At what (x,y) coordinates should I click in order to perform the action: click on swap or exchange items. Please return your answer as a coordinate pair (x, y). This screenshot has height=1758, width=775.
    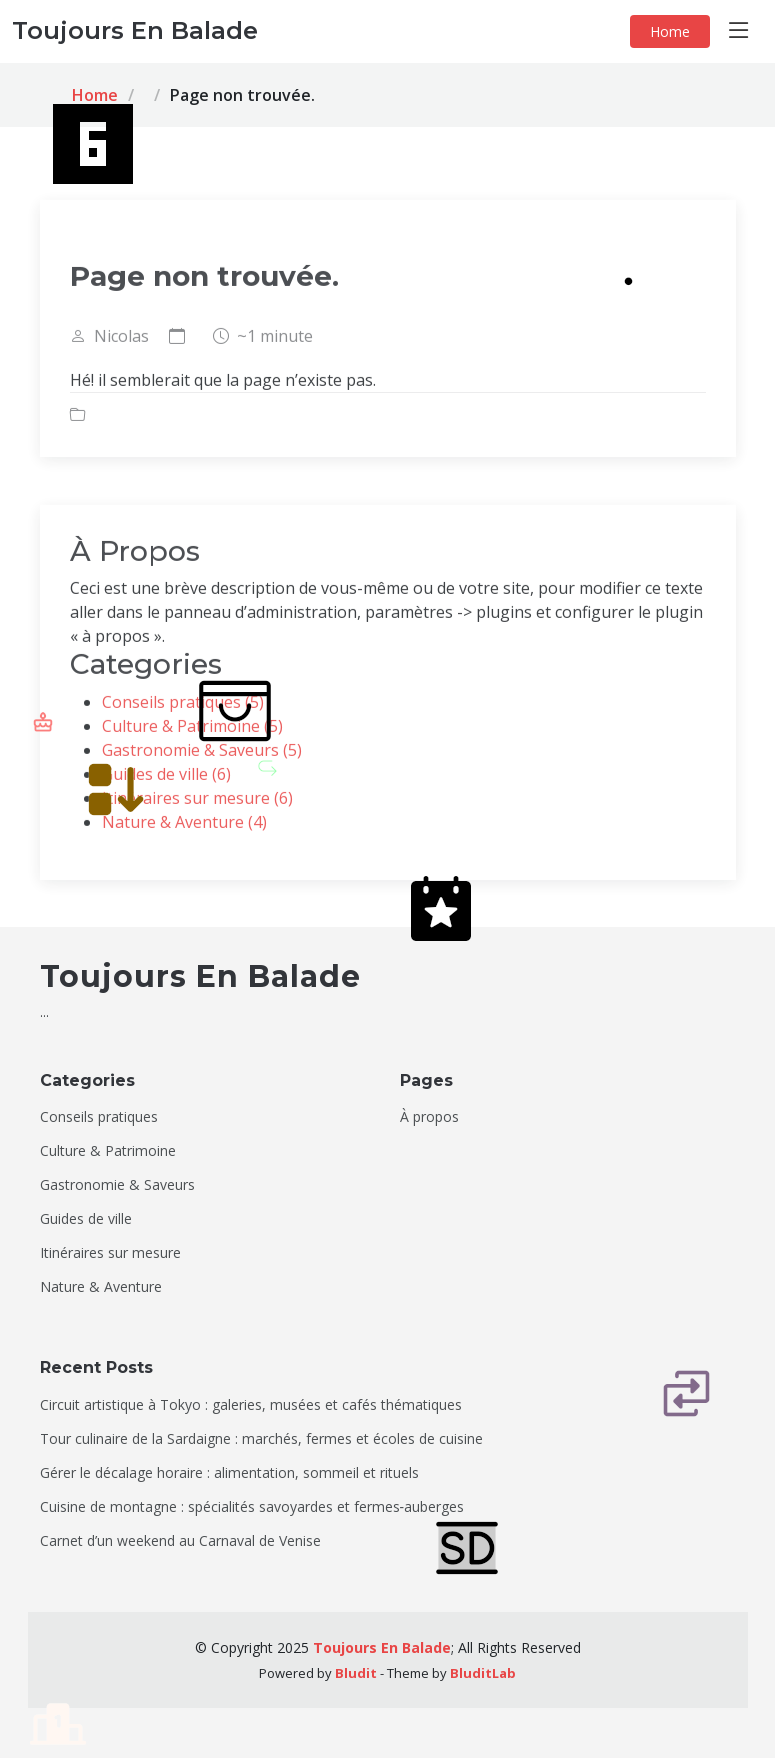
    Looking at the image, I should click on (686, 1393).